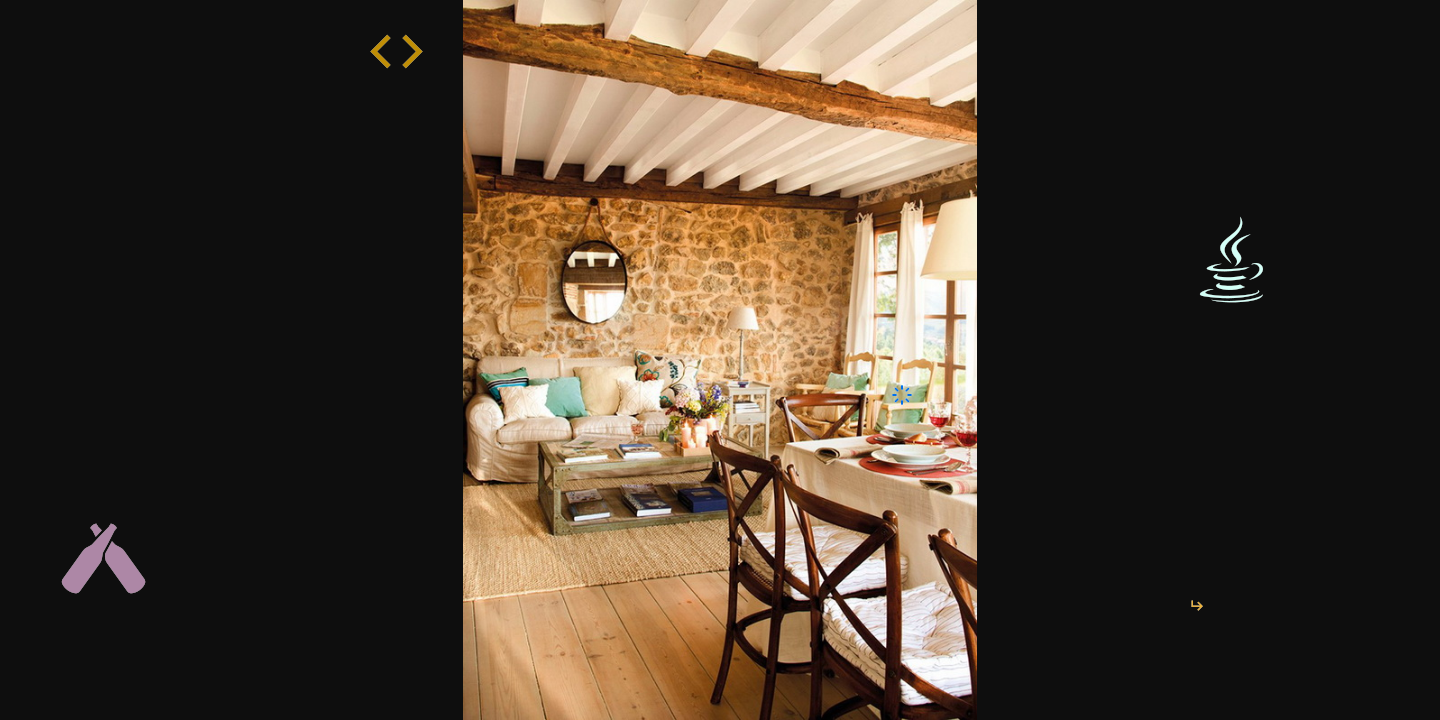 The width and height of the screenshot is (1440, 720). I want to click on open the Untappd app, so click(103, 558).